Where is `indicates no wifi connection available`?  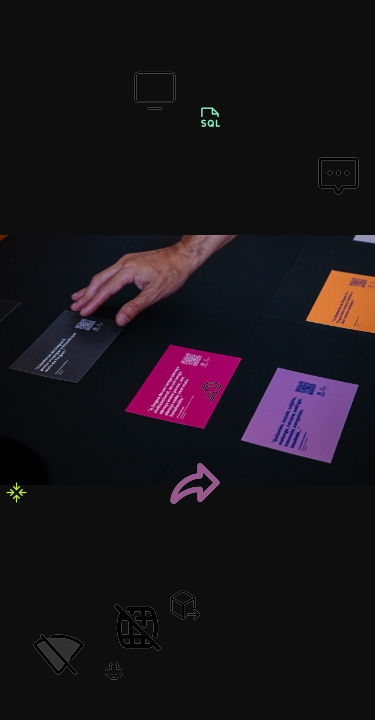
indicates no wifi connection available is located at coordinates (58, 654).